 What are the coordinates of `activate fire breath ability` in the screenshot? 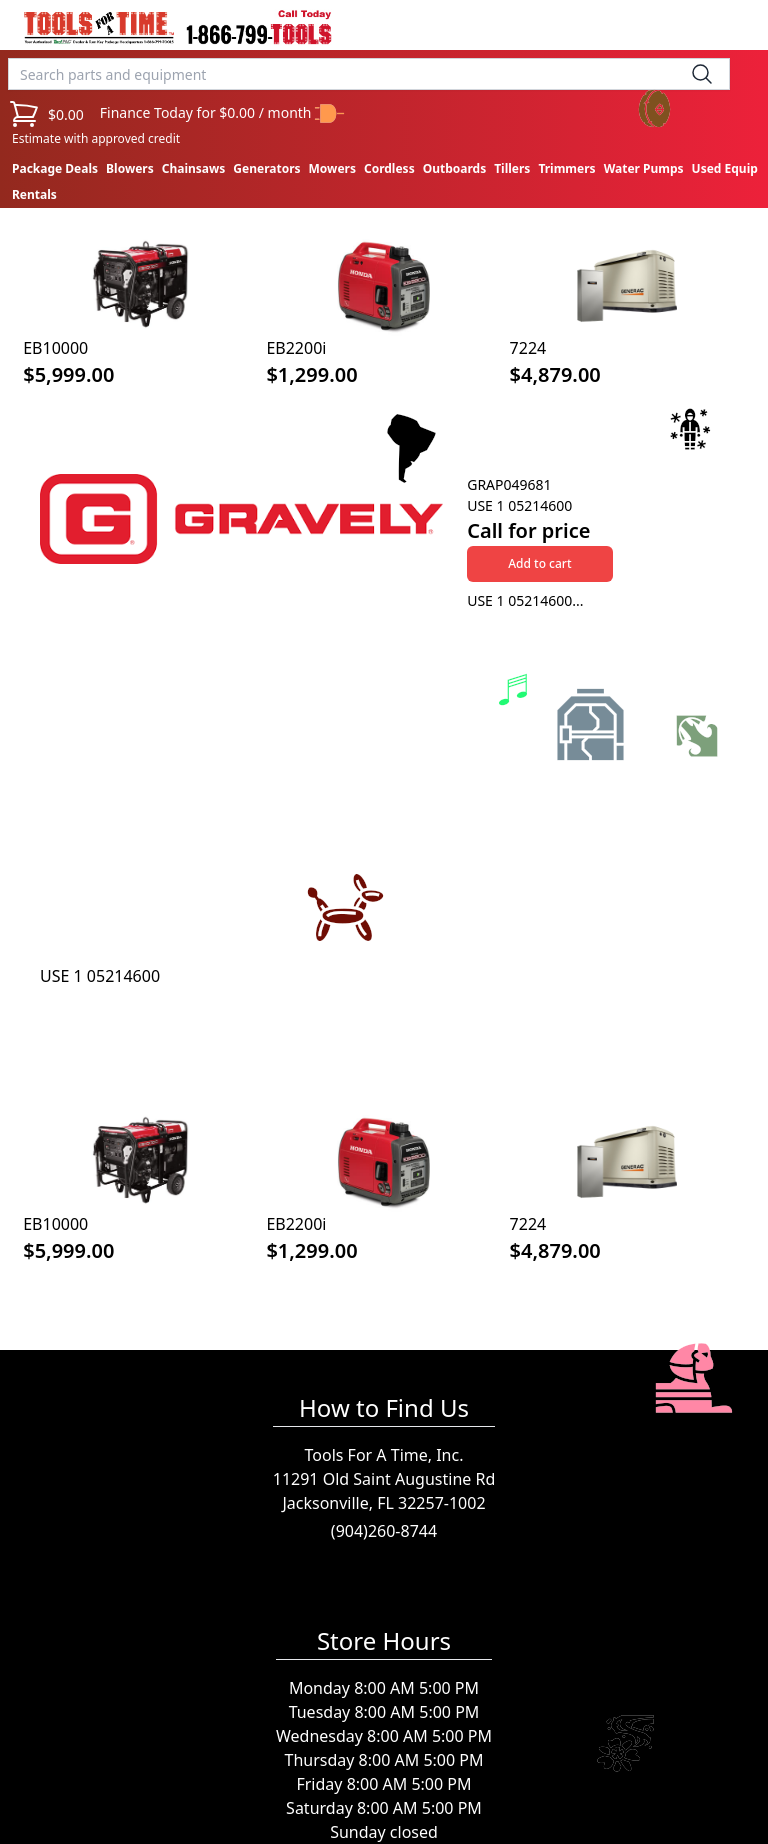 It's located at (697, 736).